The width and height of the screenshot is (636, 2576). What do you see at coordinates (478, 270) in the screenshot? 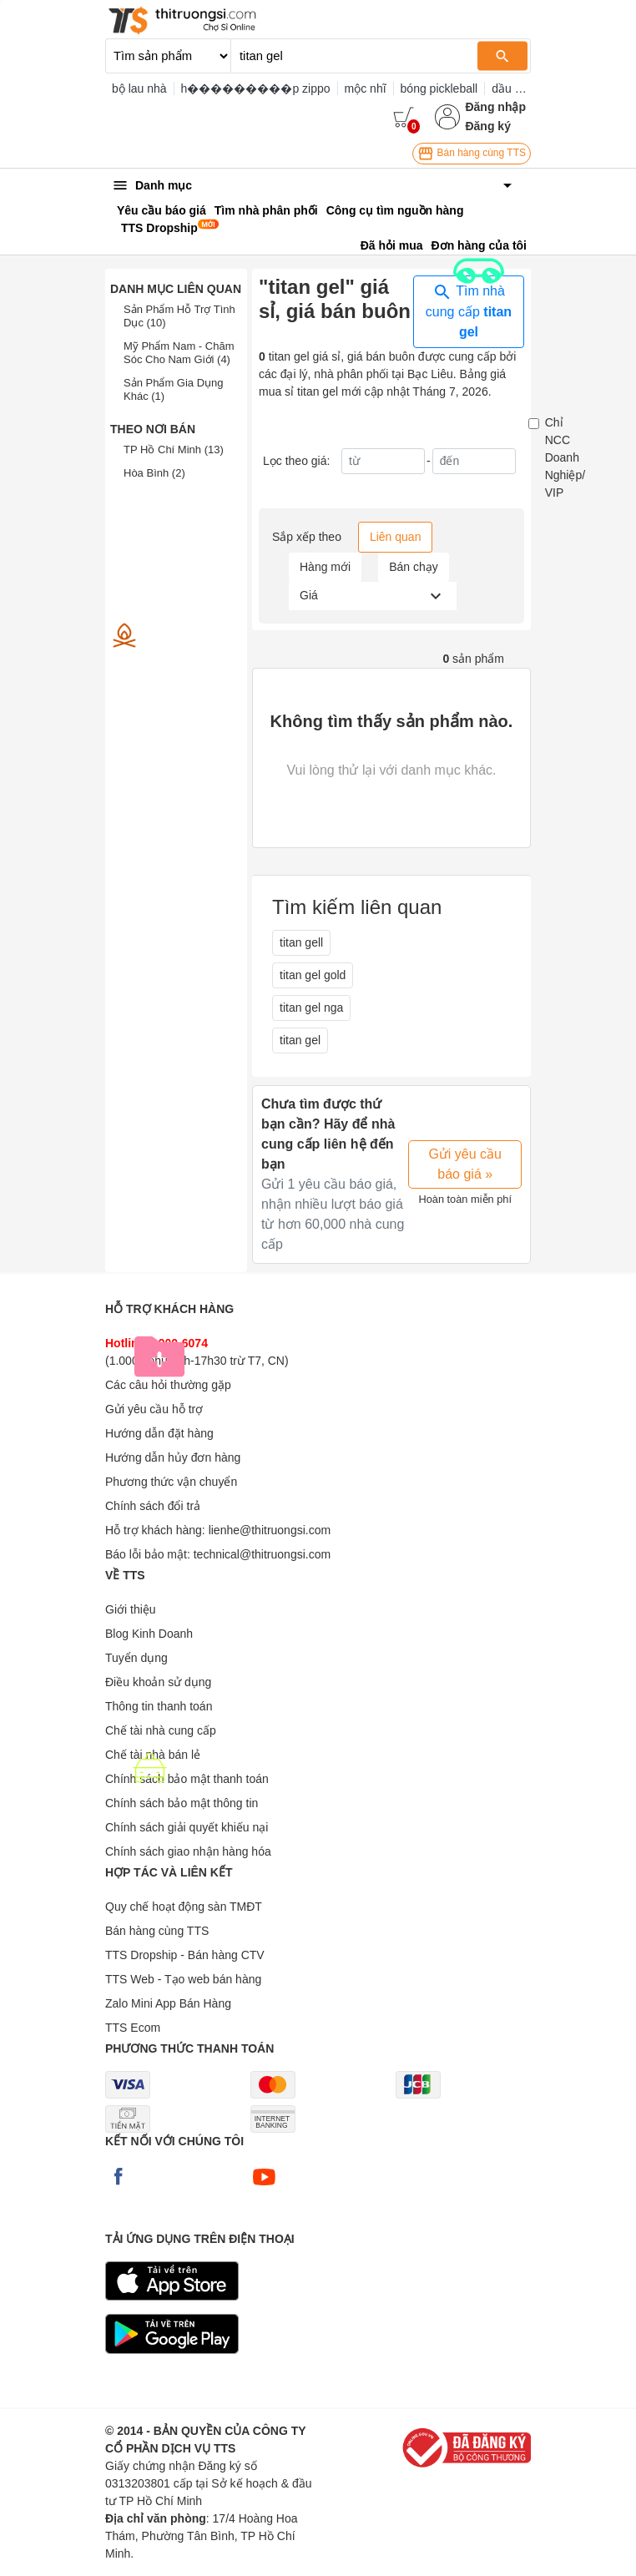
I see `access virtual reality or immersive mode` at bounding box center [478, 270].